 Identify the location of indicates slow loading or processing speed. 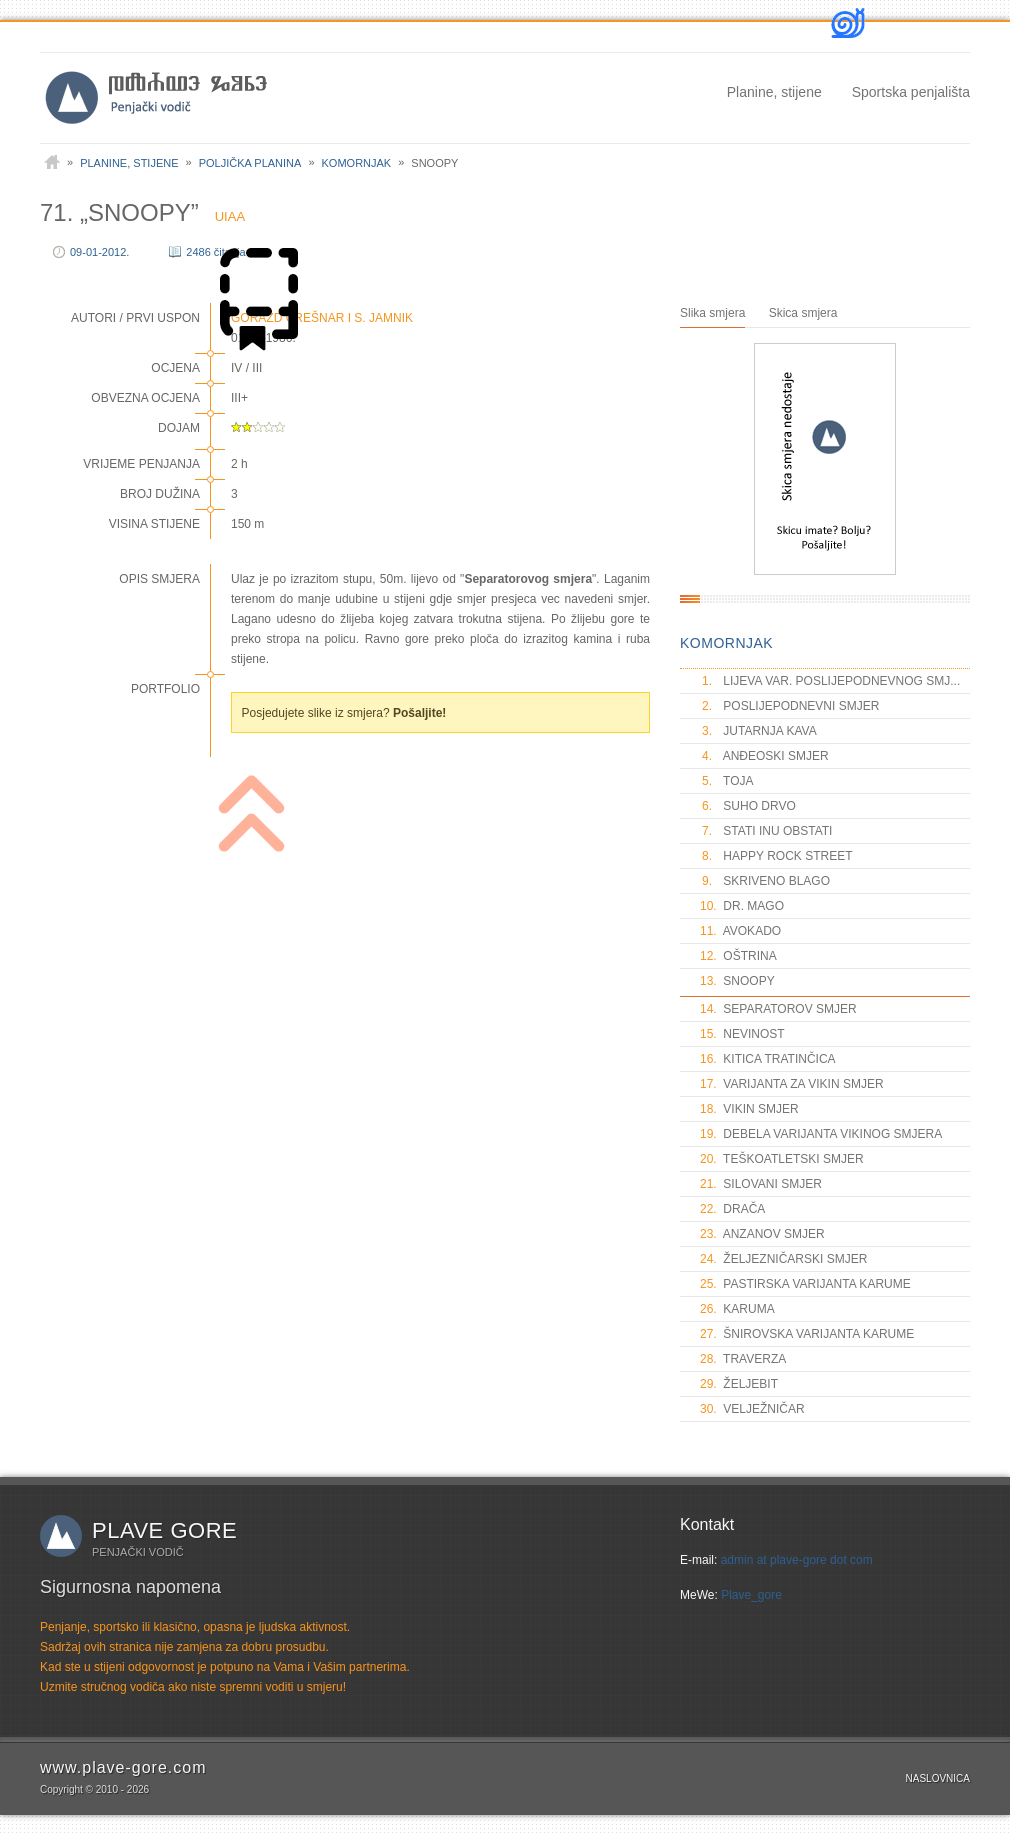
(848, 23).